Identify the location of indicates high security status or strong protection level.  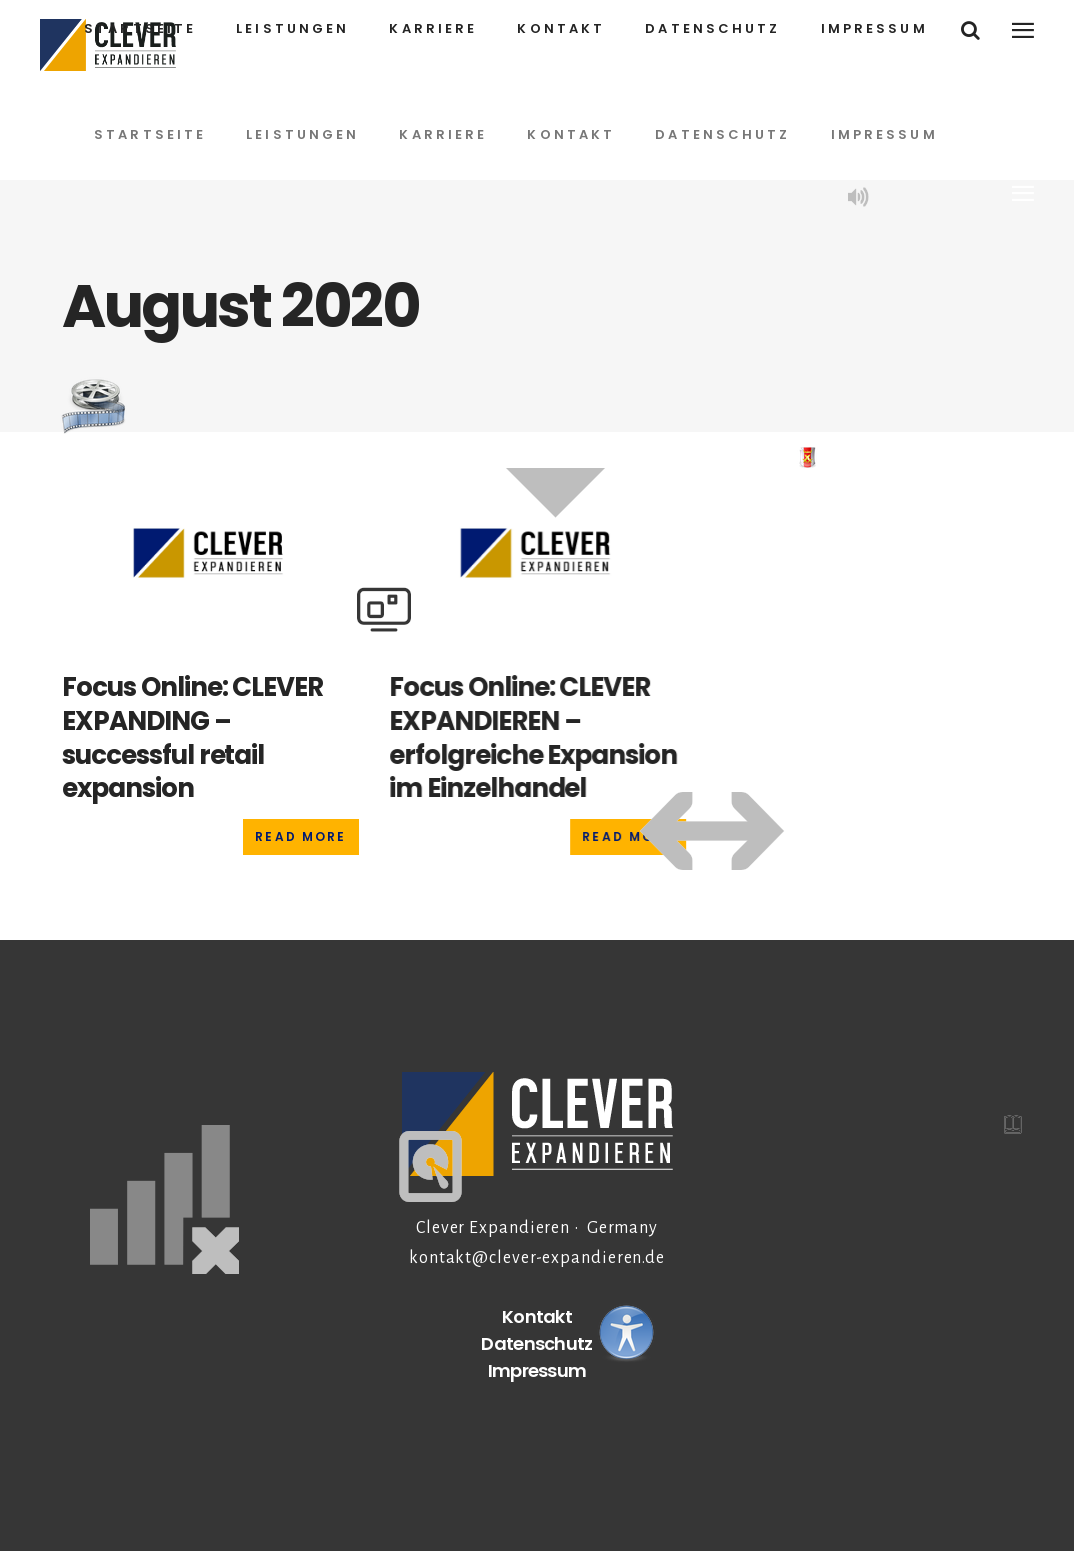
(807, 457).